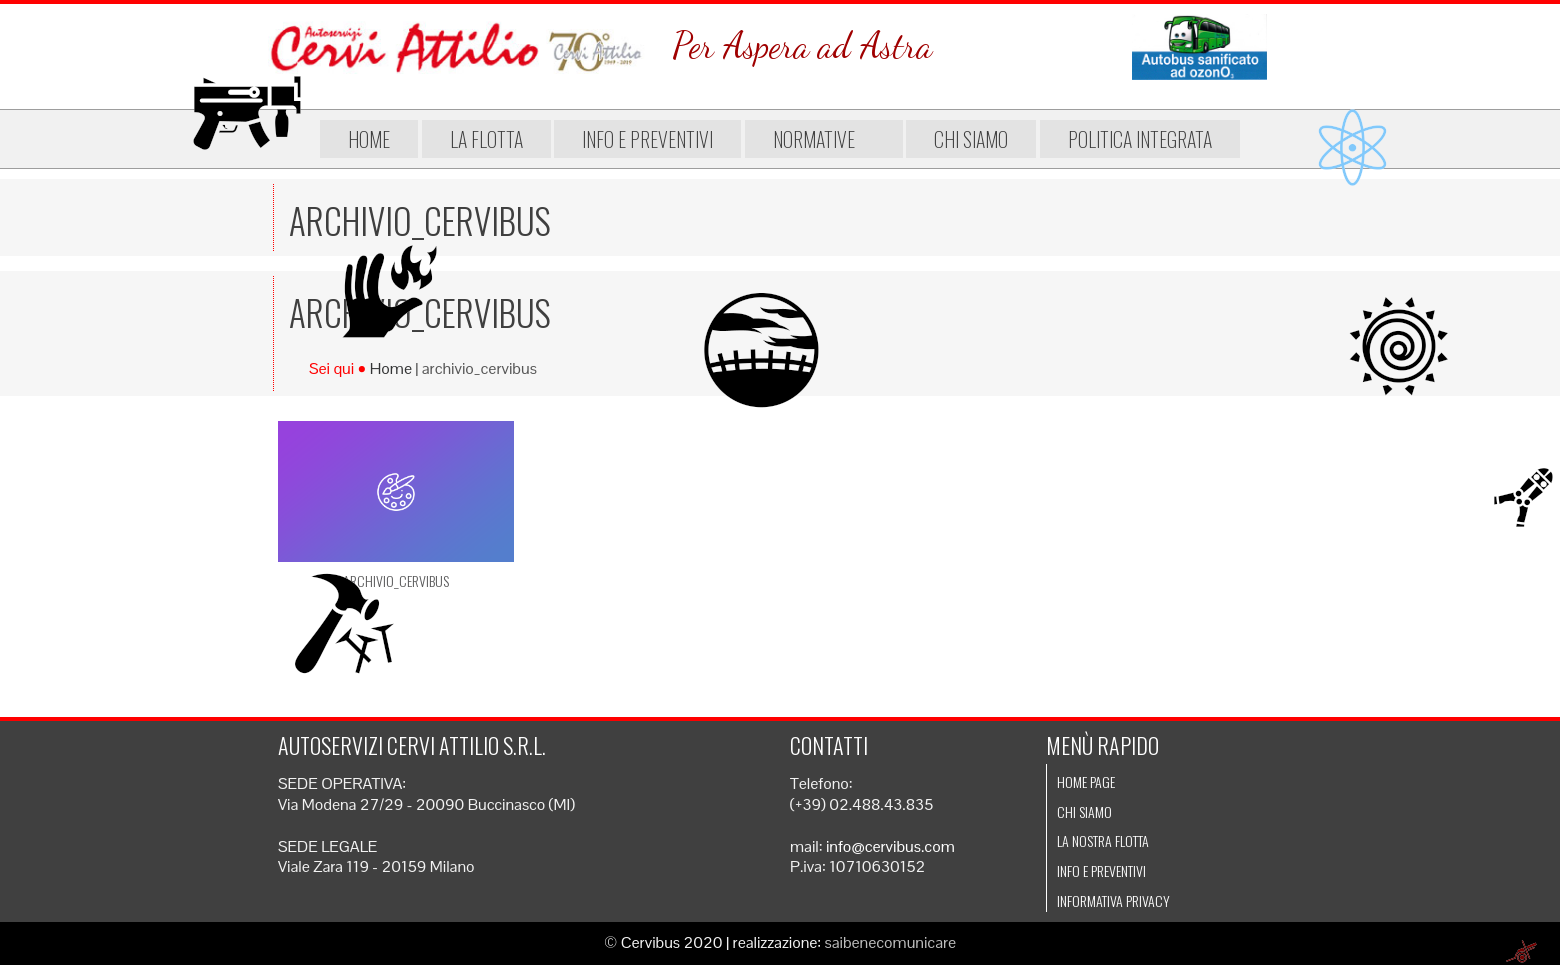 Image resolution: width=1560 pixels, height=965 pixels. I want to click on bolt cutter tool item in game inventory, so click(1524, 497).